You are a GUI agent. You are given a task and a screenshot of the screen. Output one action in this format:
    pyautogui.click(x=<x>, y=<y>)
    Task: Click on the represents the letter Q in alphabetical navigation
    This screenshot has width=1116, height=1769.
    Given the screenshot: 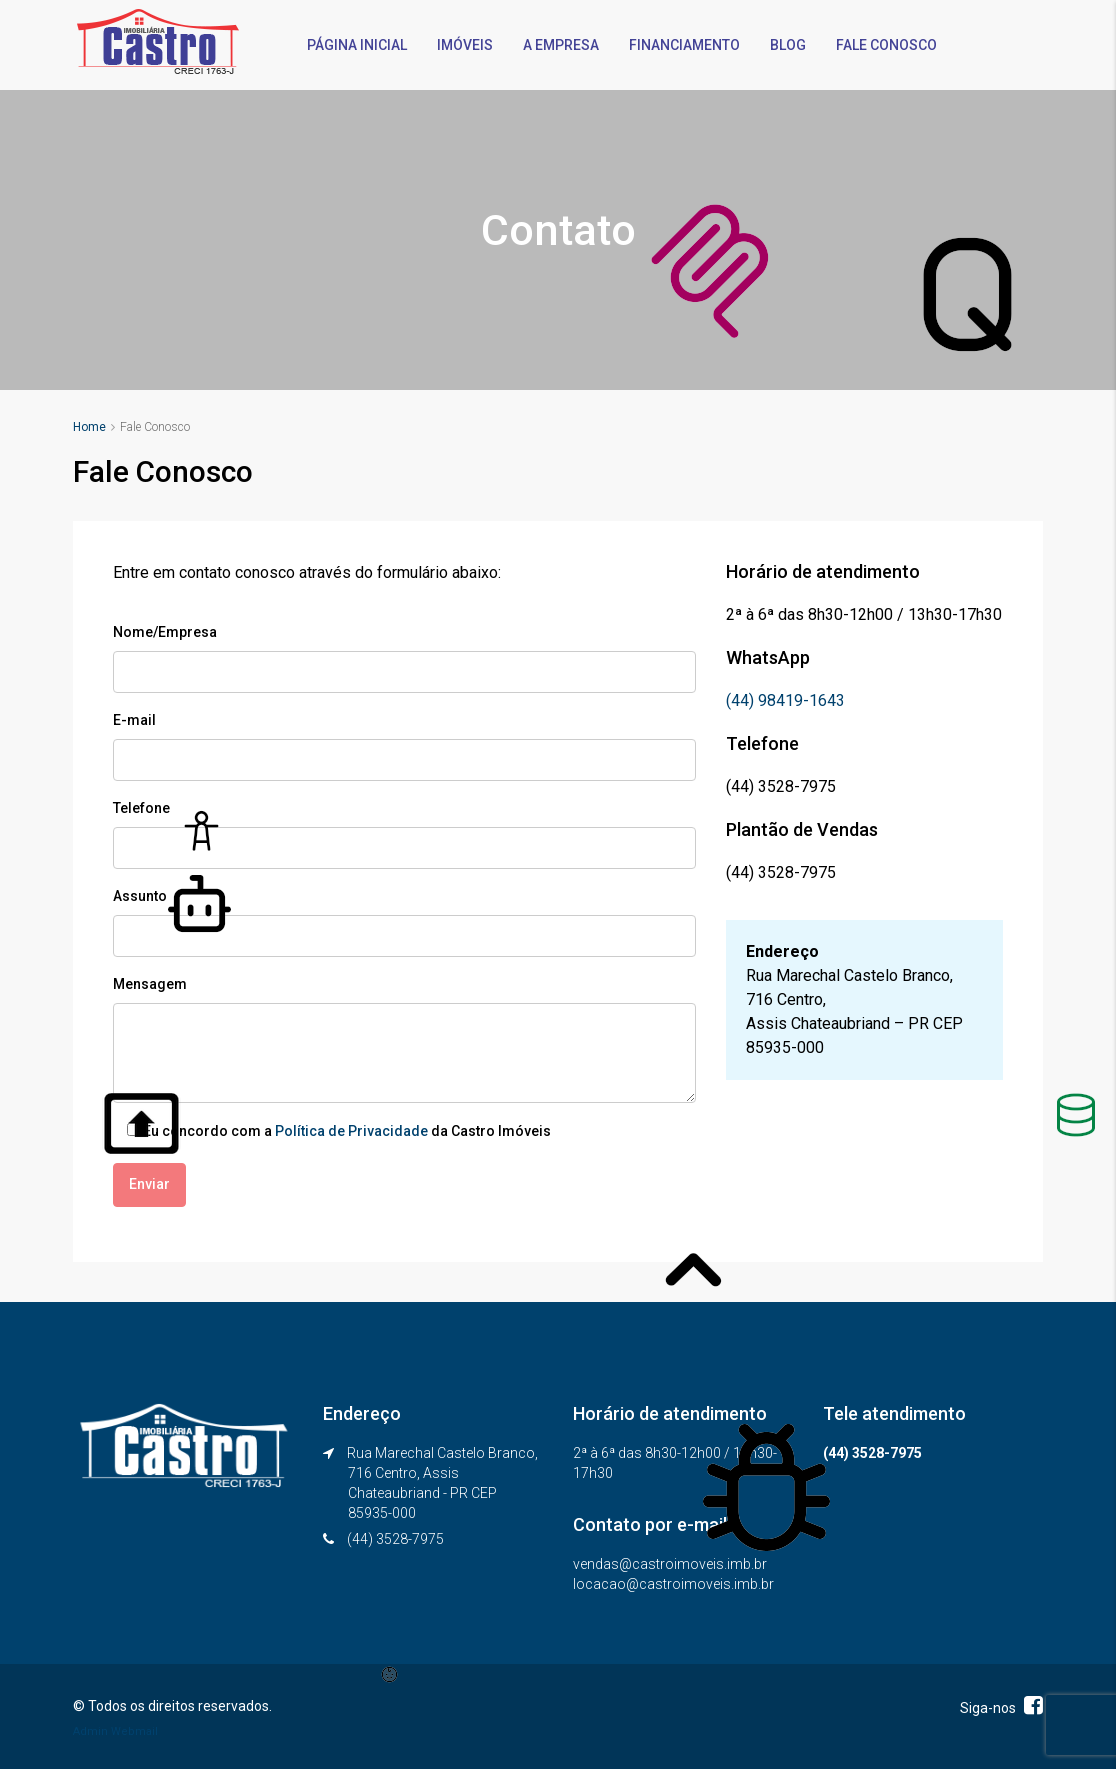 What is the action you would take?
    pyautogui.click(x=967, y=294)
    